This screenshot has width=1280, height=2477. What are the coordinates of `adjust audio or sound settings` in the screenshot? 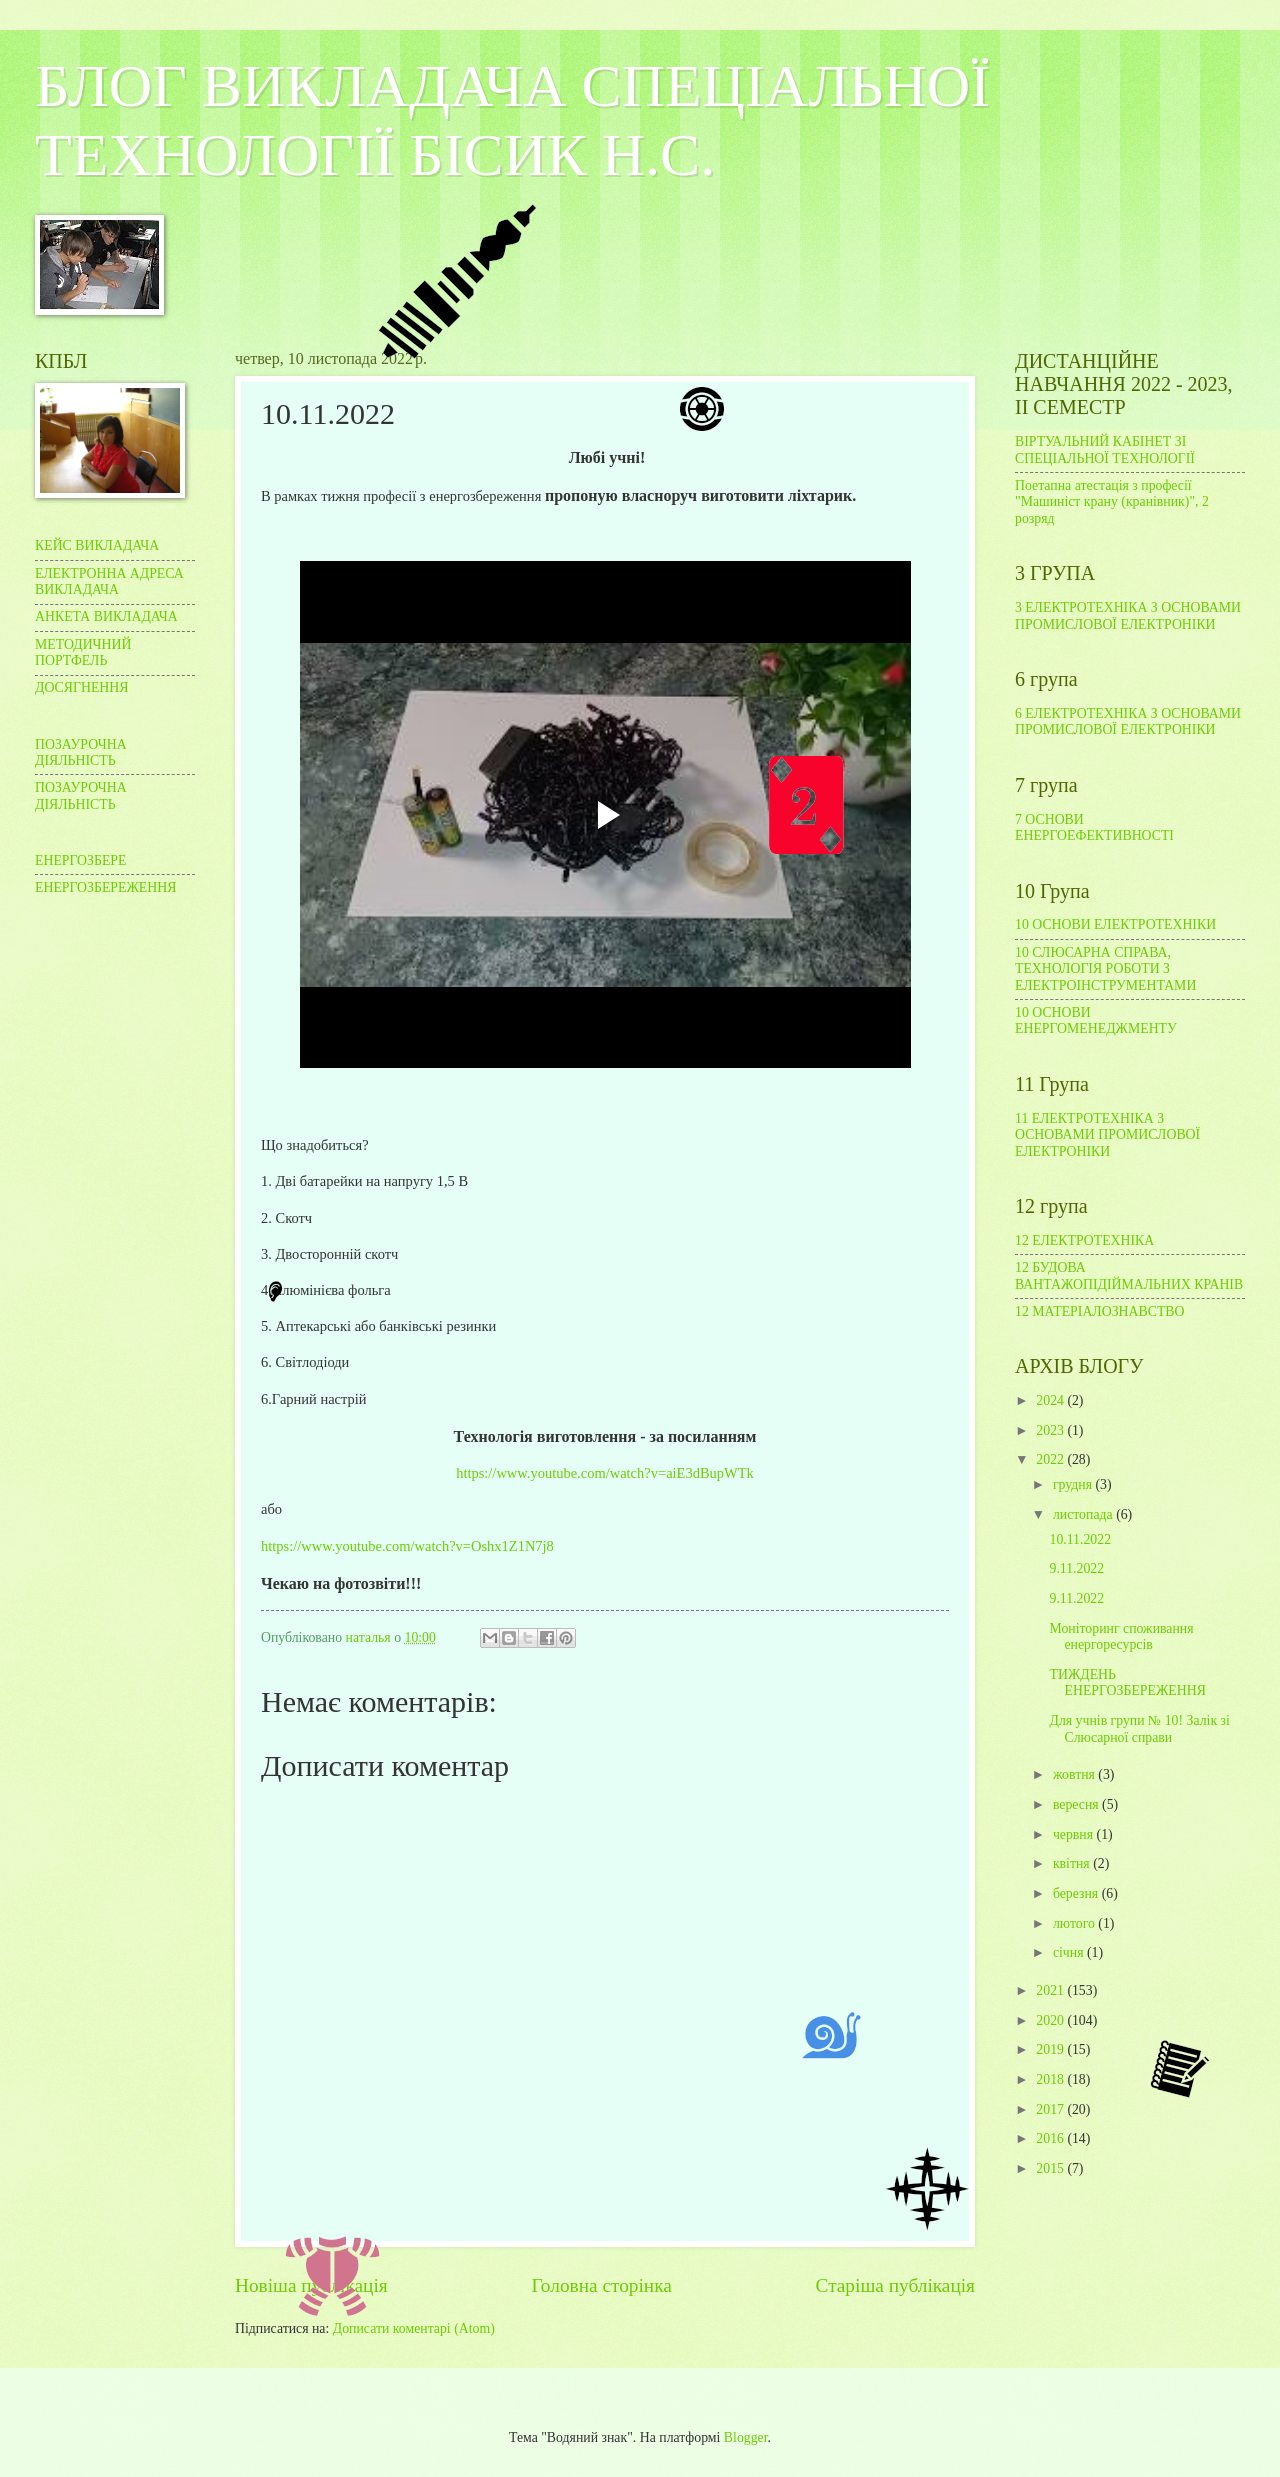 It's located at (275, 1291).